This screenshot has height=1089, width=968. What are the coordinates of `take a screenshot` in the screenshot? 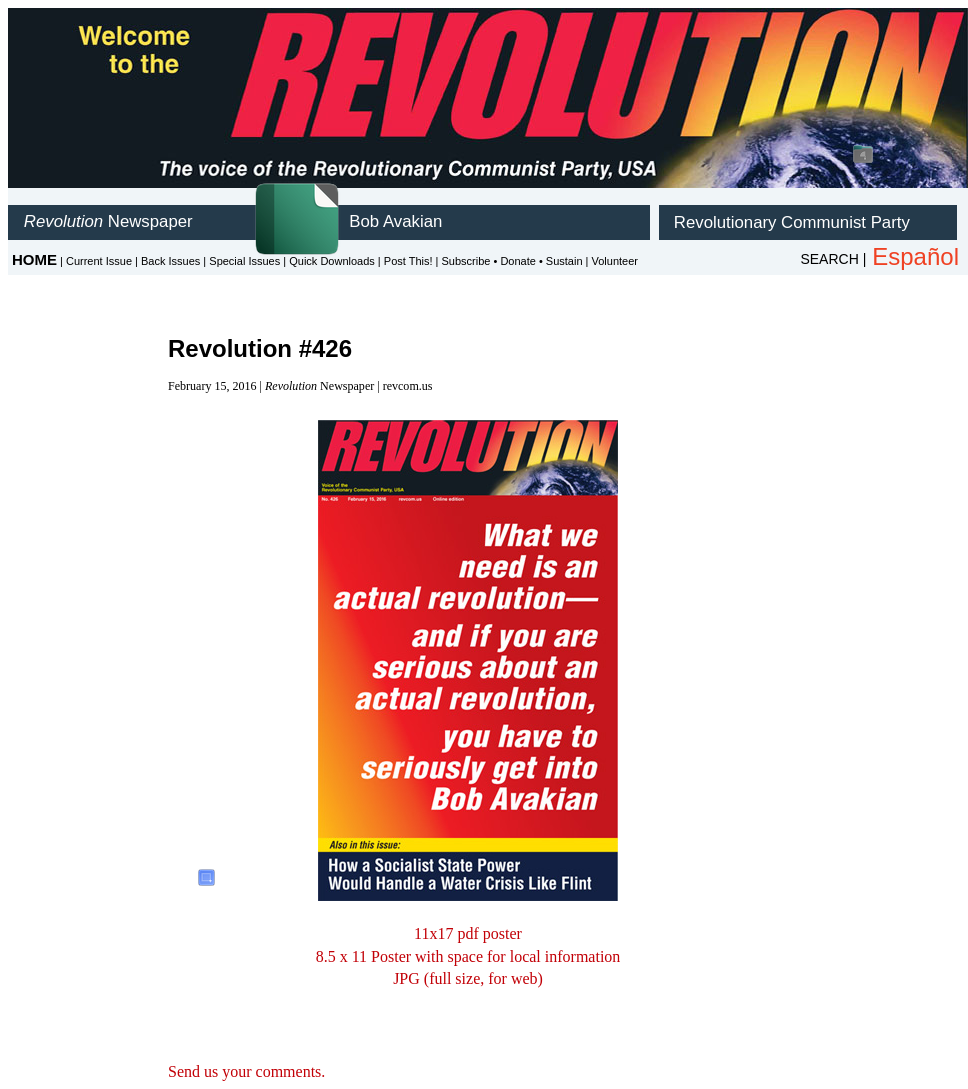 It's located at (206, 877).